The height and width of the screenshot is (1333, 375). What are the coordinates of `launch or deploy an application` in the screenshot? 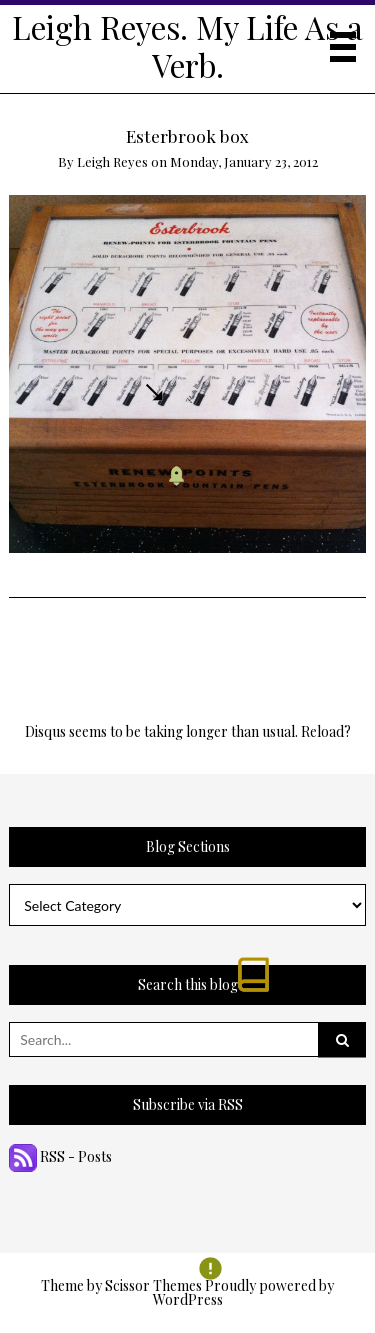 It's located at (176, 475).